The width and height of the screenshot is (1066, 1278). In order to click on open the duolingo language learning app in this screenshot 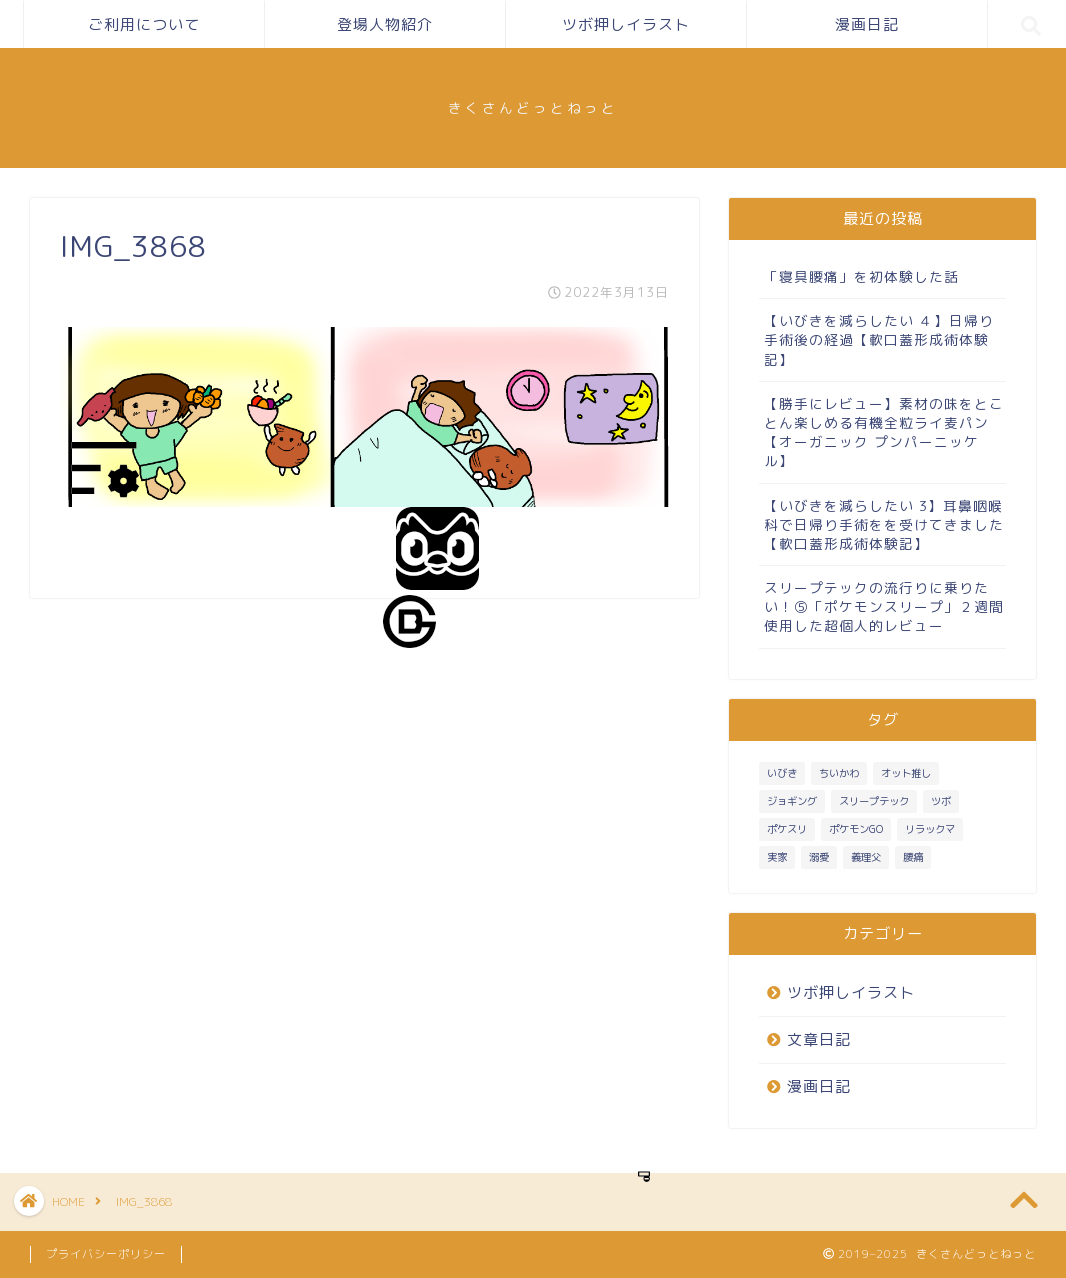, I will do `click(437, 548)`.